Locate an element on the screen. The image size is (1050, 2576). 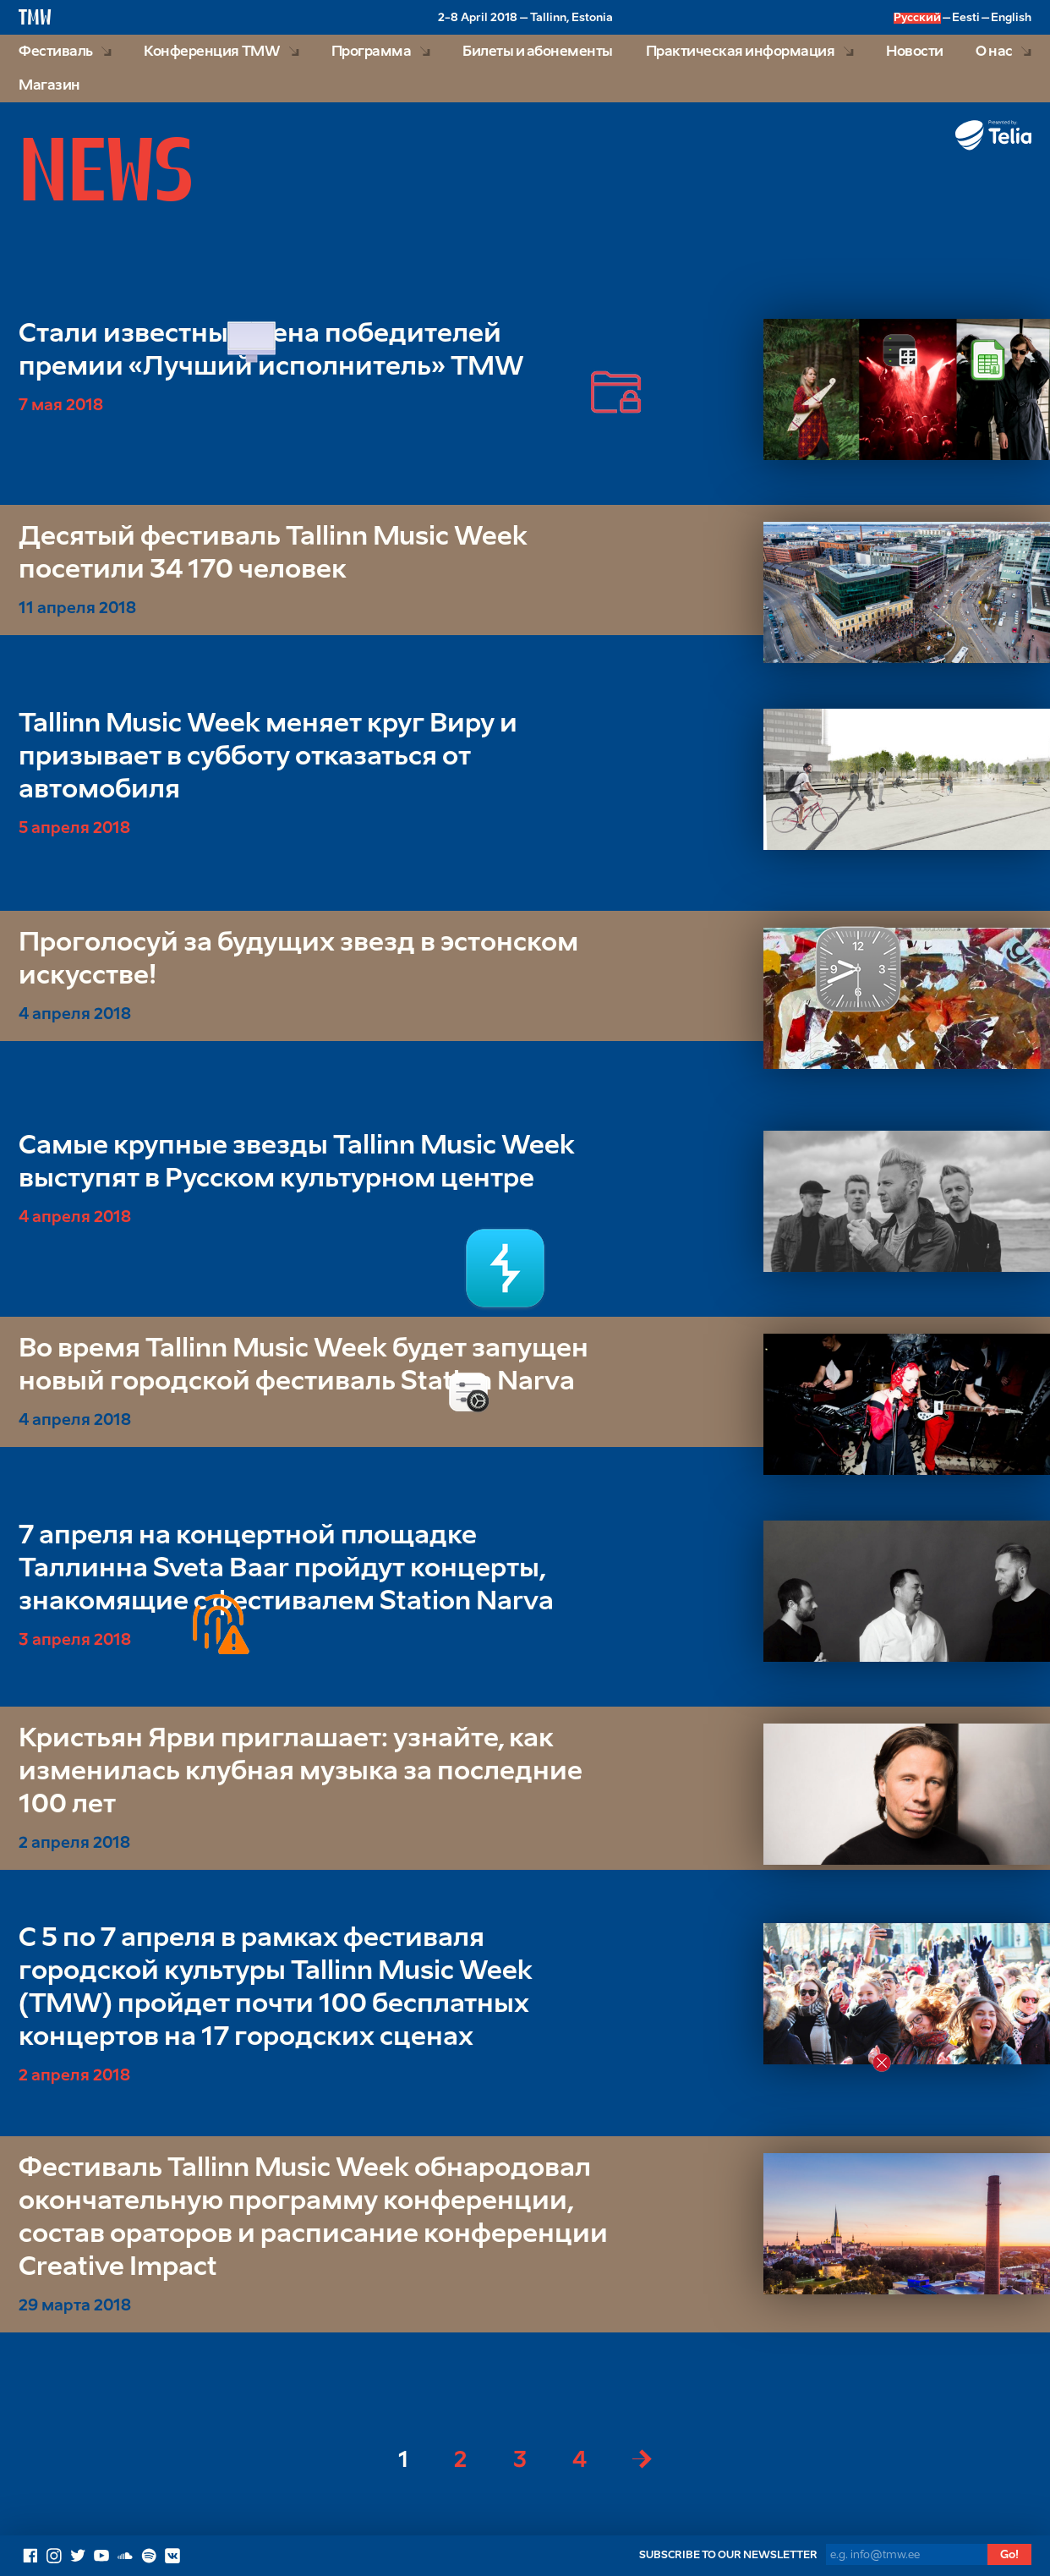
open burp suite application is located at coordinates (505, 1268).